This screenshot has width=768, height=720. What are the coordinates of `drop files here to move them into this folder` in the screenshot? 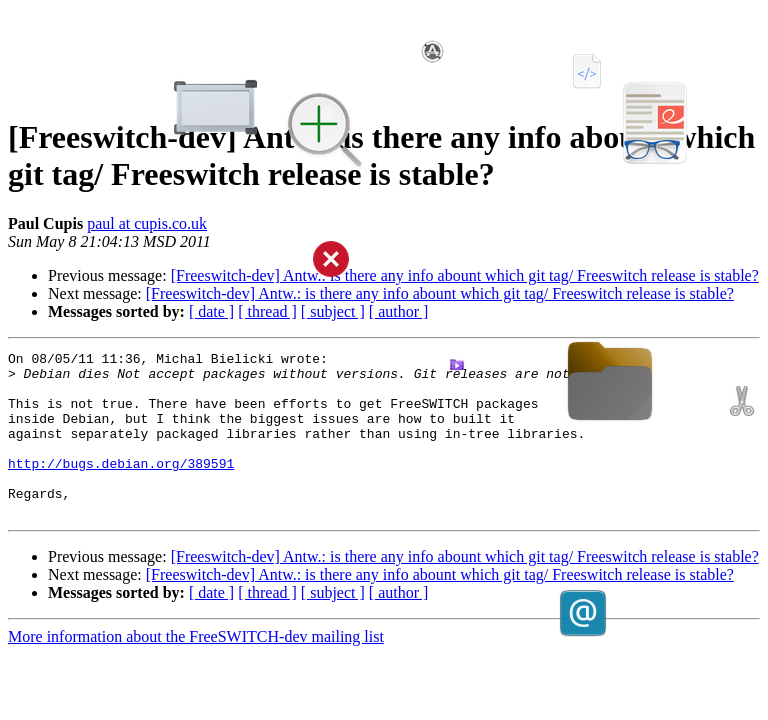 It's located at (610, 381).